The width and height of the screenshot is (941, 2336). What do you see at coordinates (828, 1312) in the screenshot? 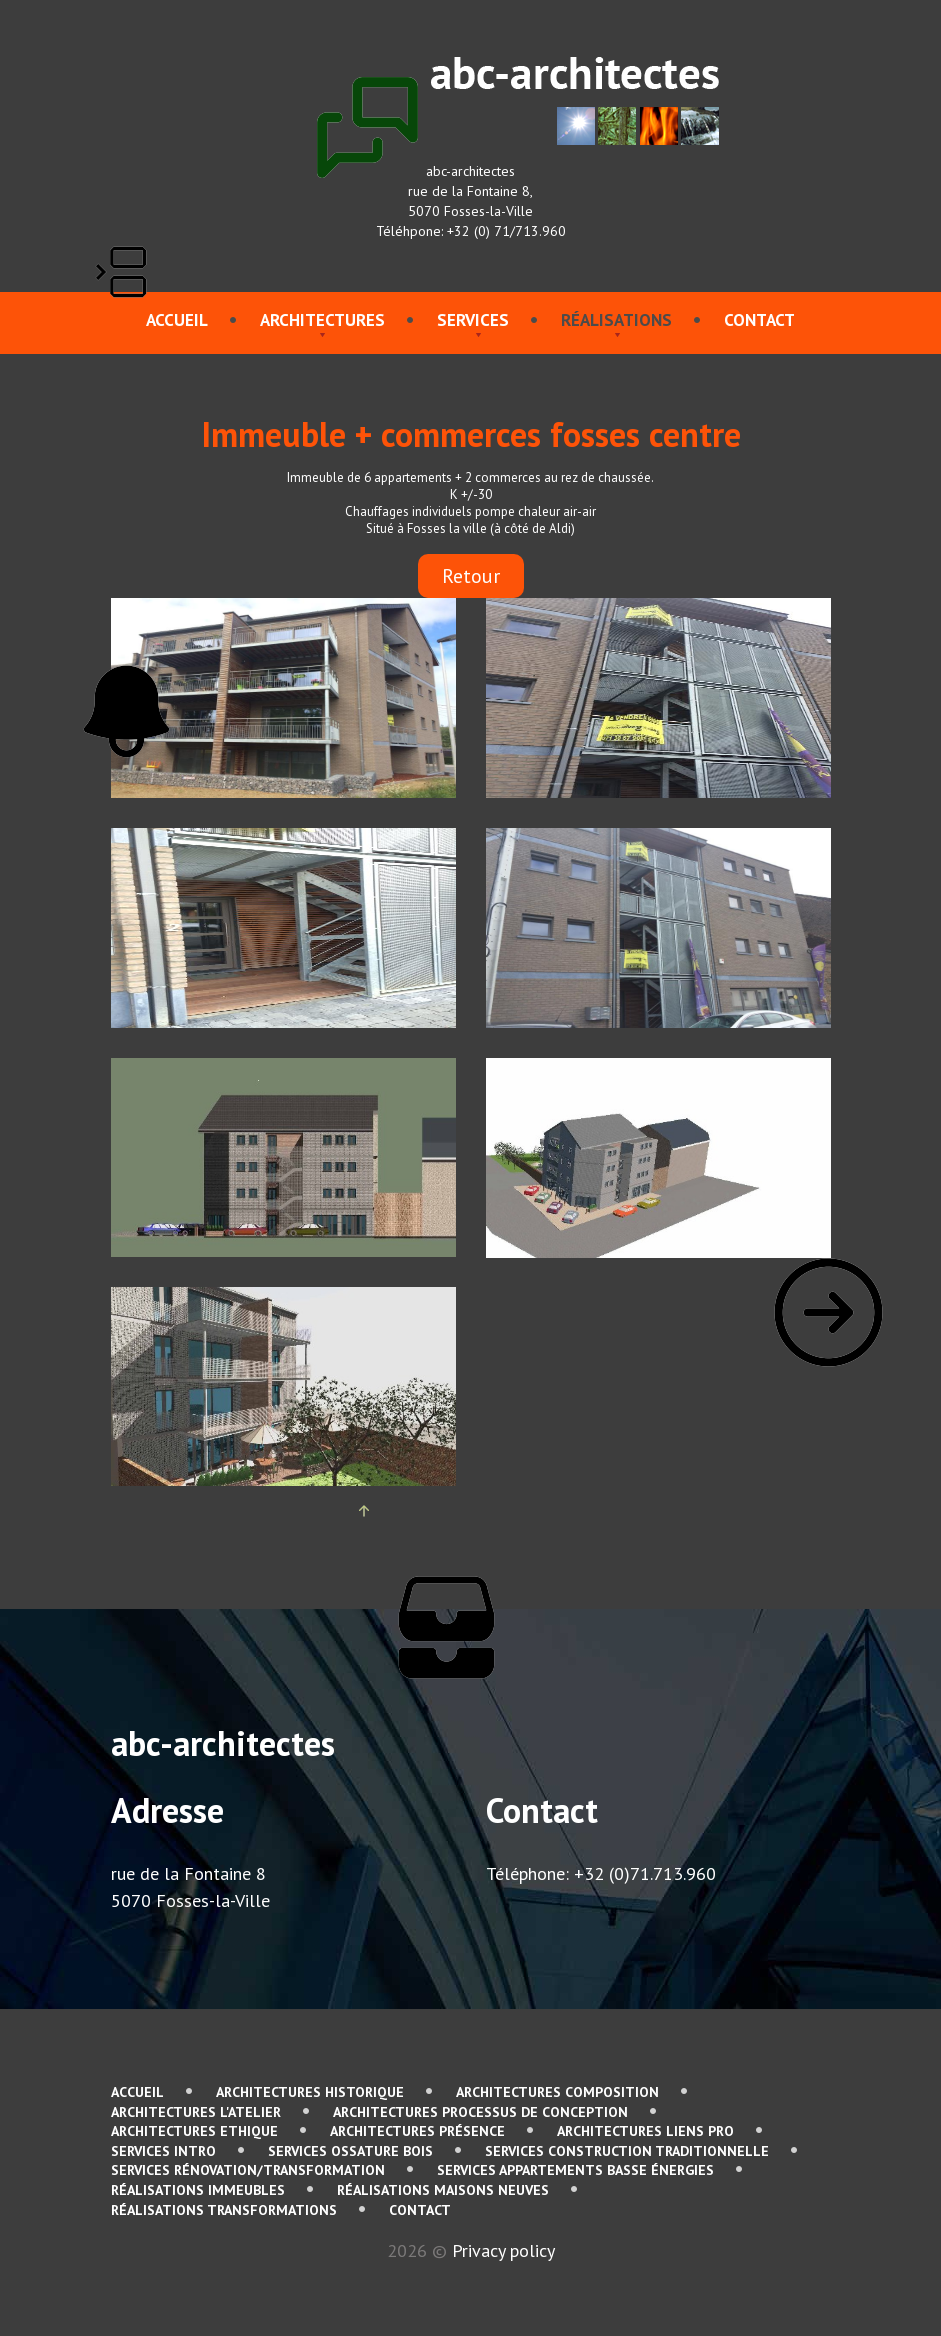
I see `proceed to the next step` at bounding box center [828, 1312].